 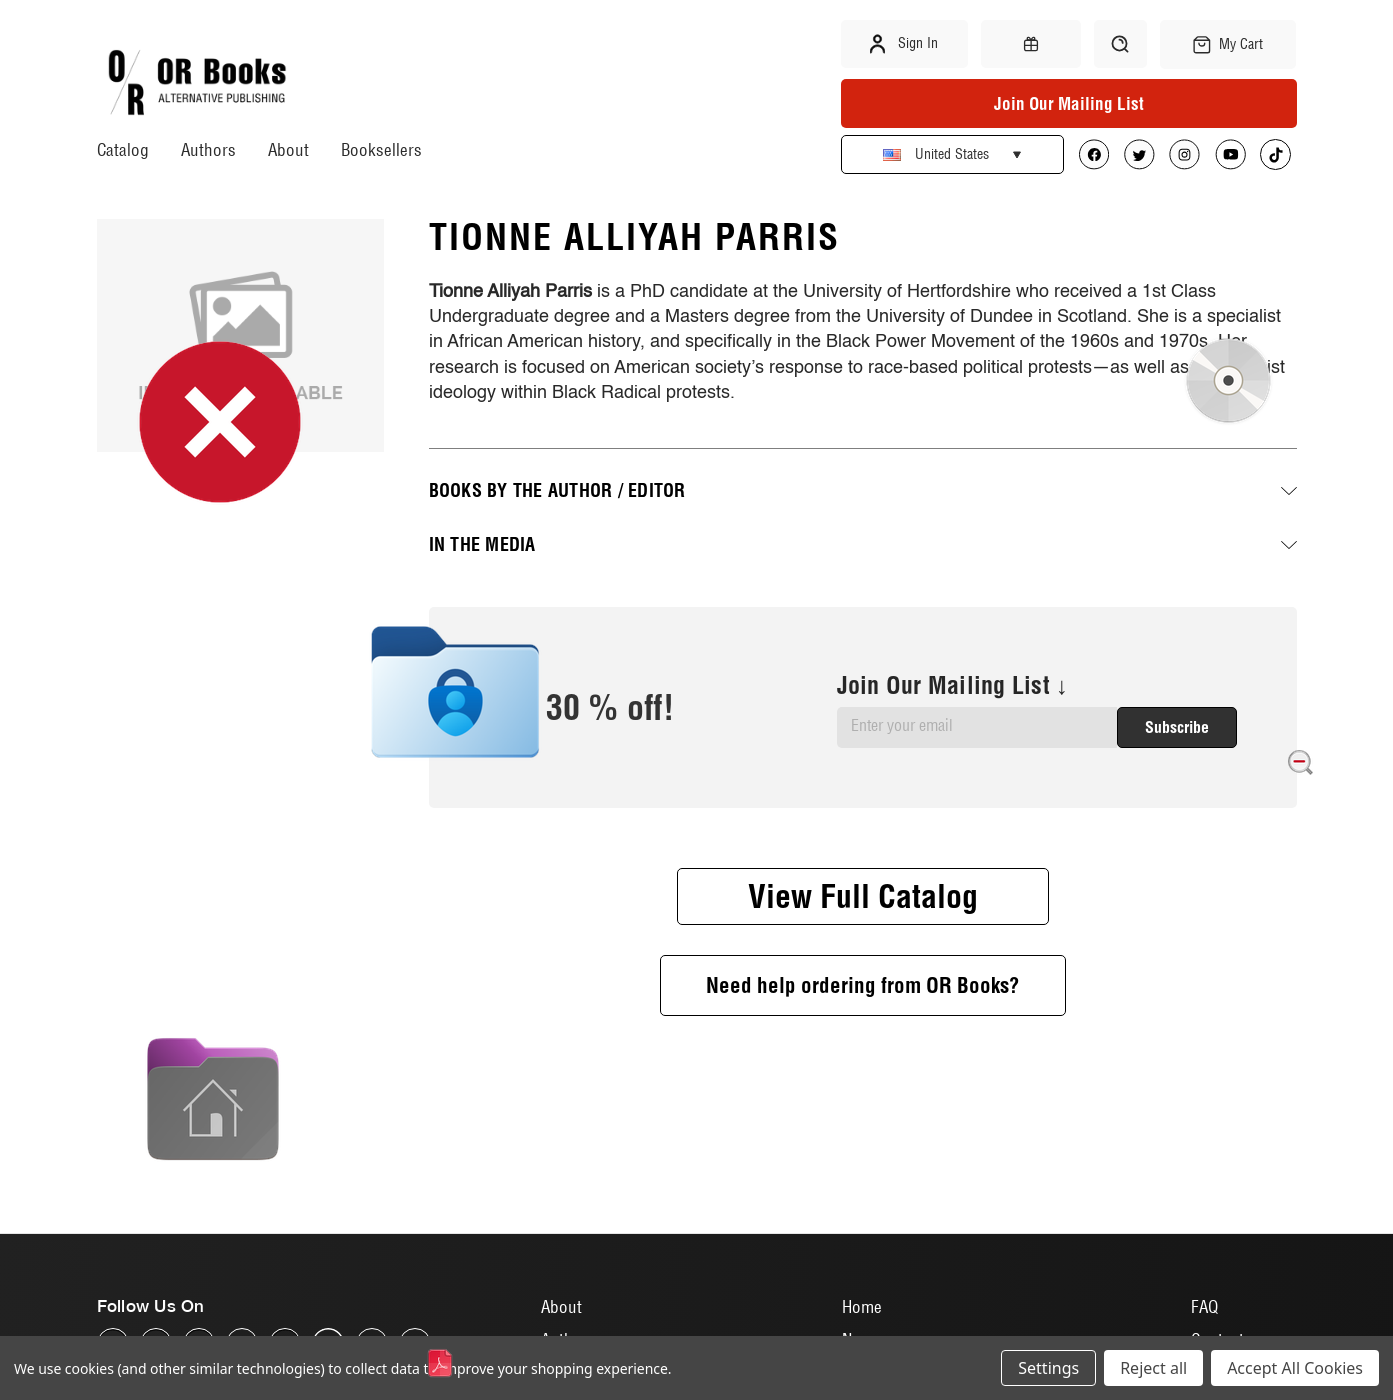 What do you see at coordinates (454, 696) in the screenshot?
I see `folder containing microsoft authenticator app data` at bounding box center [454, 696].